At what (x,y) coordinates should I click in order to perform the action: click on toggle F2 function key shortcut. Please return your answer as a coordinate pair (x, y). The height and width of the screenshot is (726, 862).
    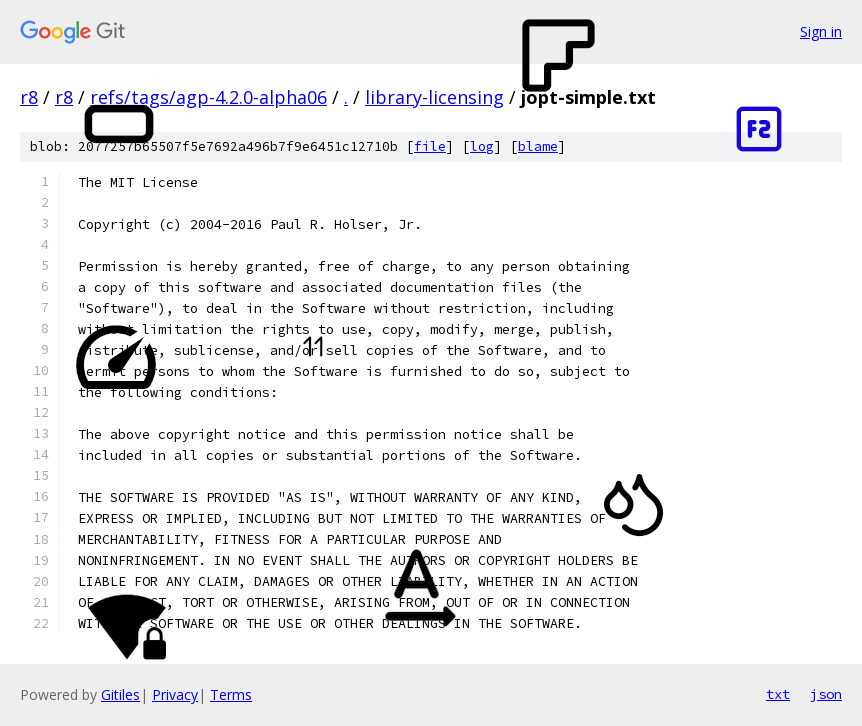
    Looking at the image, I should click on (759, 129).